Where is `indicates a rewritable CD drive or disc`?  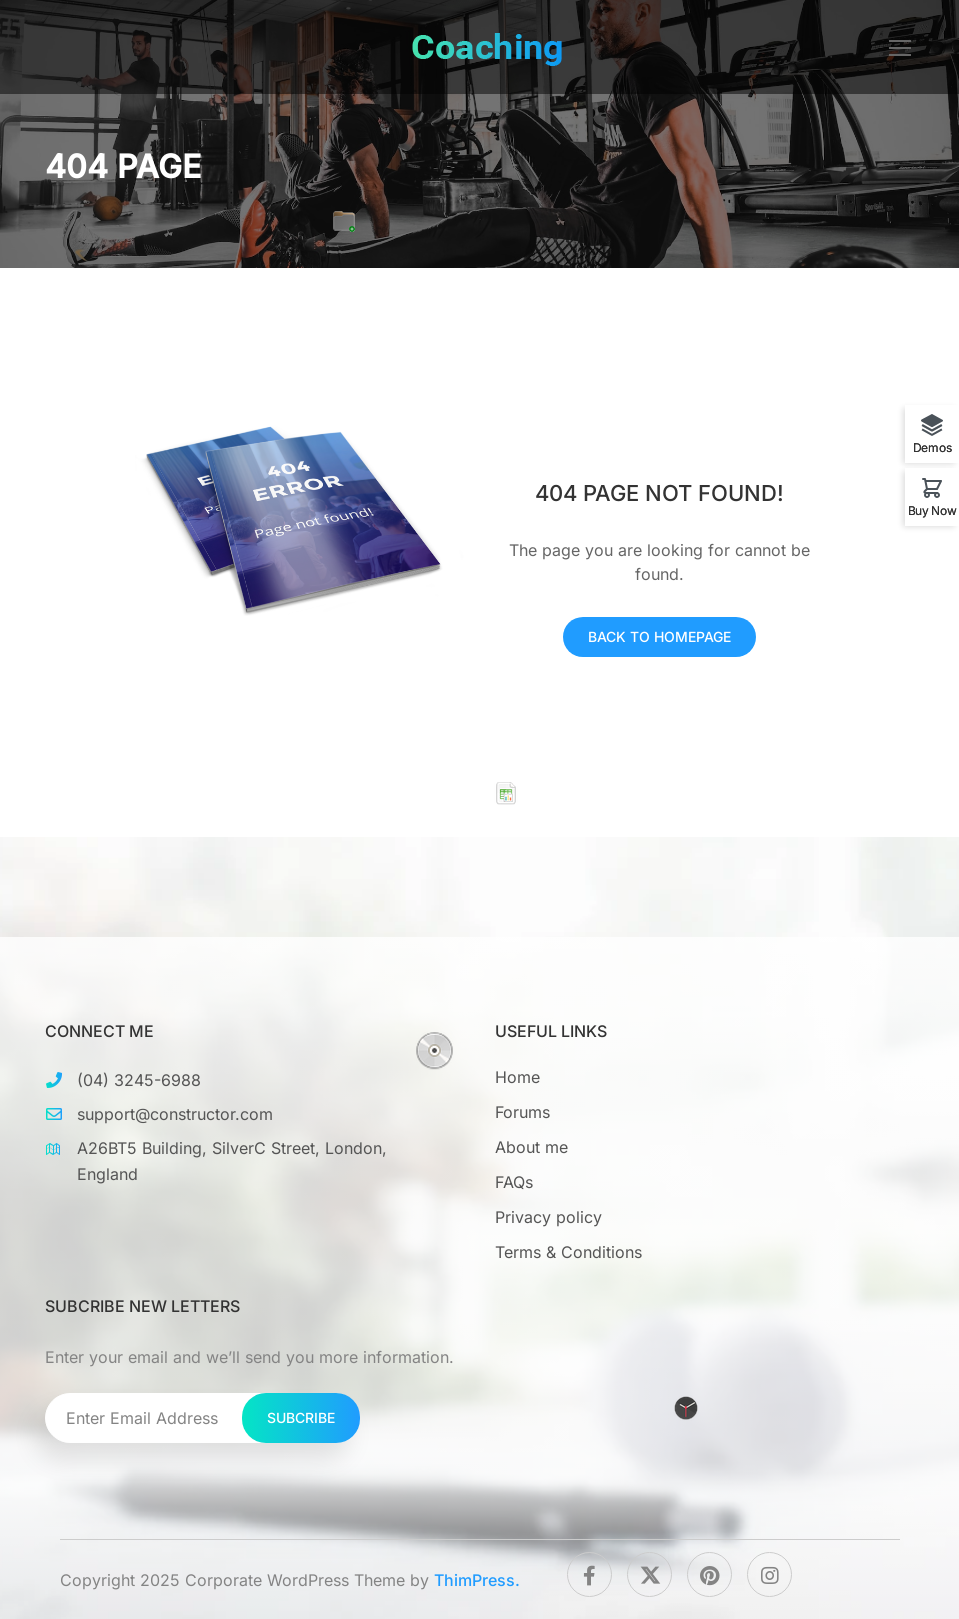 indicates a rewritable CD drive or disc is located at coordinates (434, 1050).